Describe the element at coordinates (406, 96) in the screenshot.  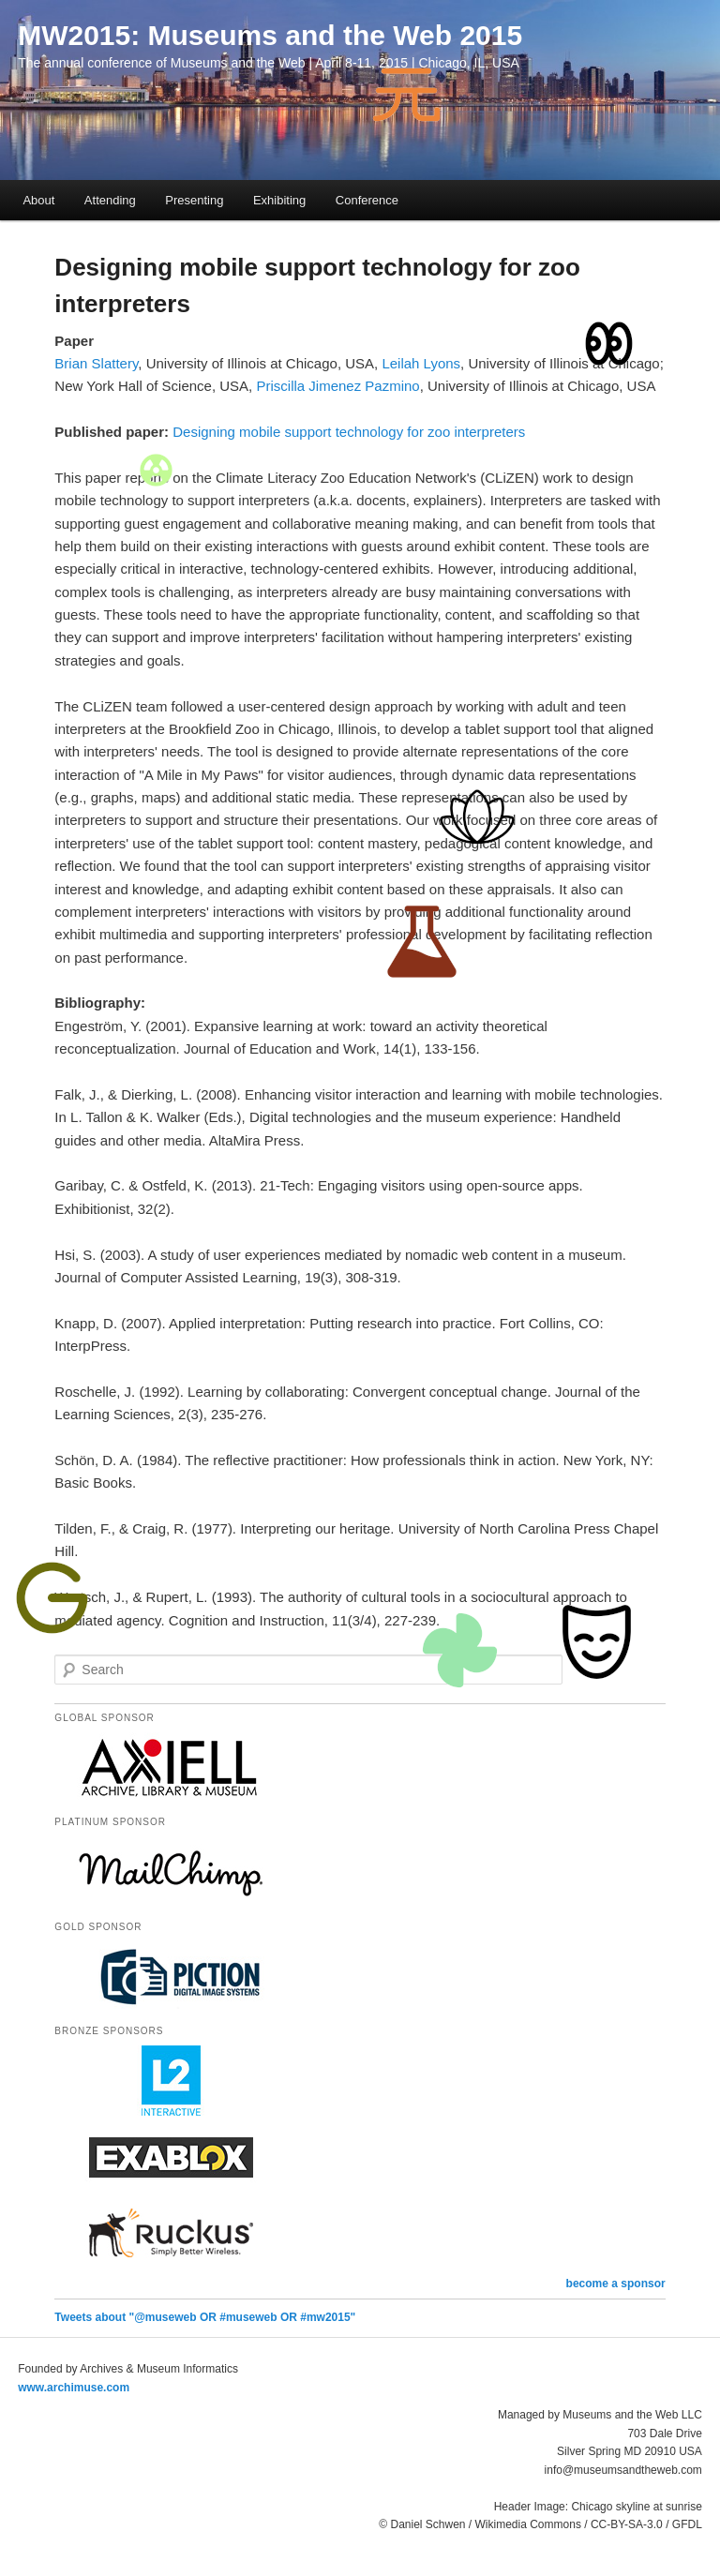
I see `view or convert to chinese yuan currency` at that location.